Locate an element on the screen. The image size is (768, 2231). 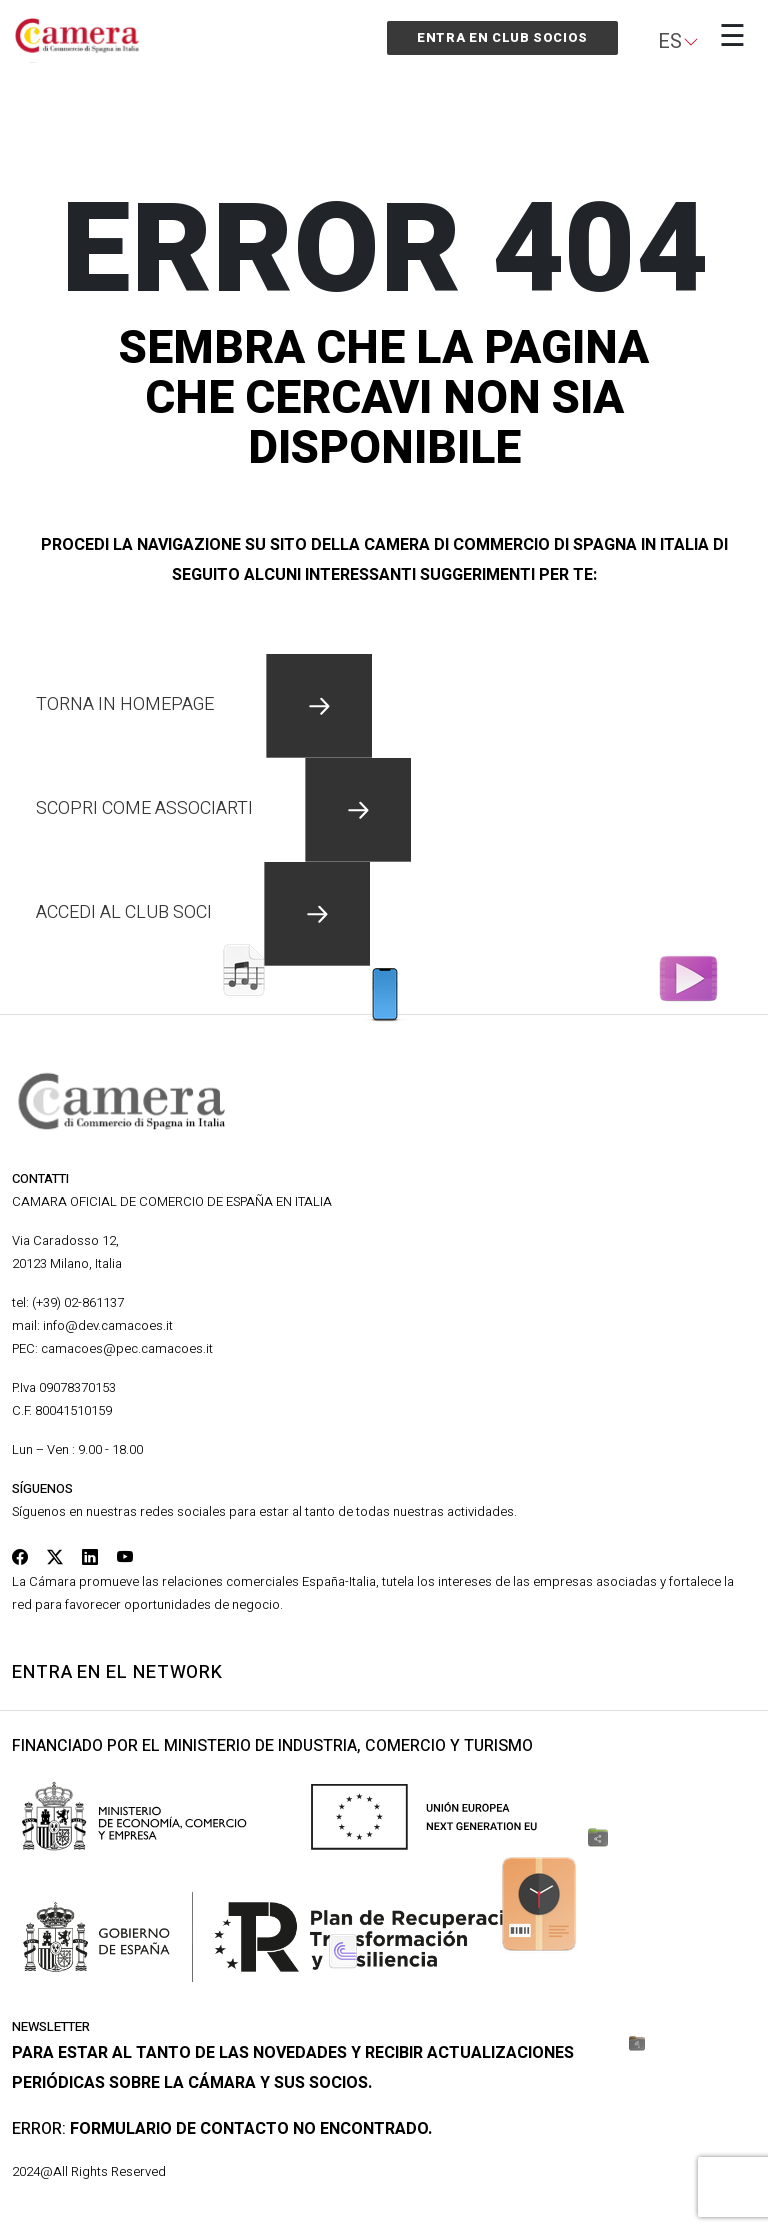
package manager is processing or waiting is located at coordinates (539, 1904).